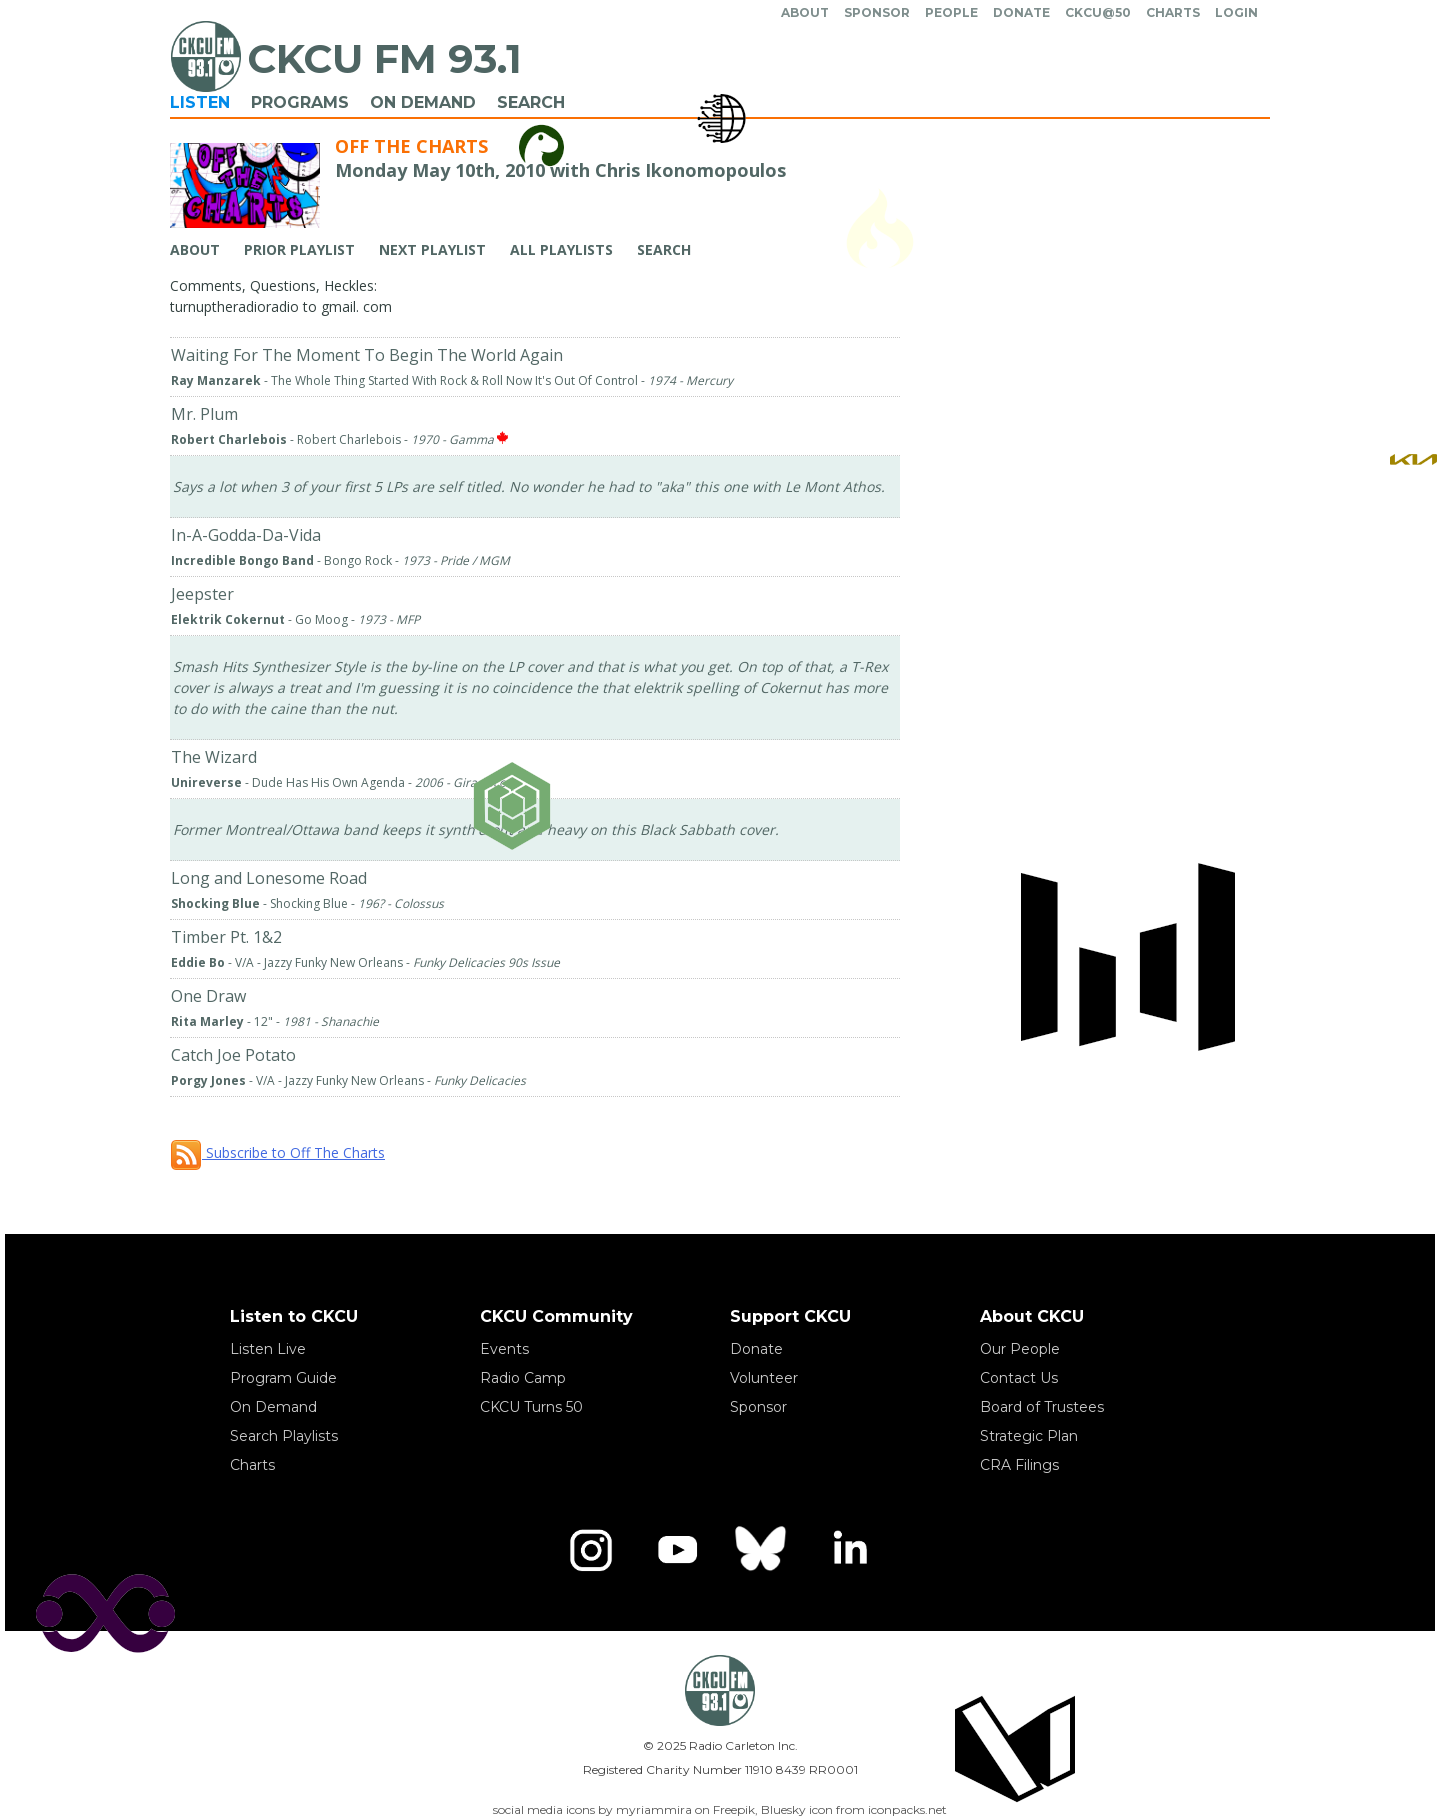 This screenshot has width=1440, height=1819. What do you see at coordinates (1413, 459) in the screenshot?
I see `Kia brand logo` at bounding box center [1413, 459].